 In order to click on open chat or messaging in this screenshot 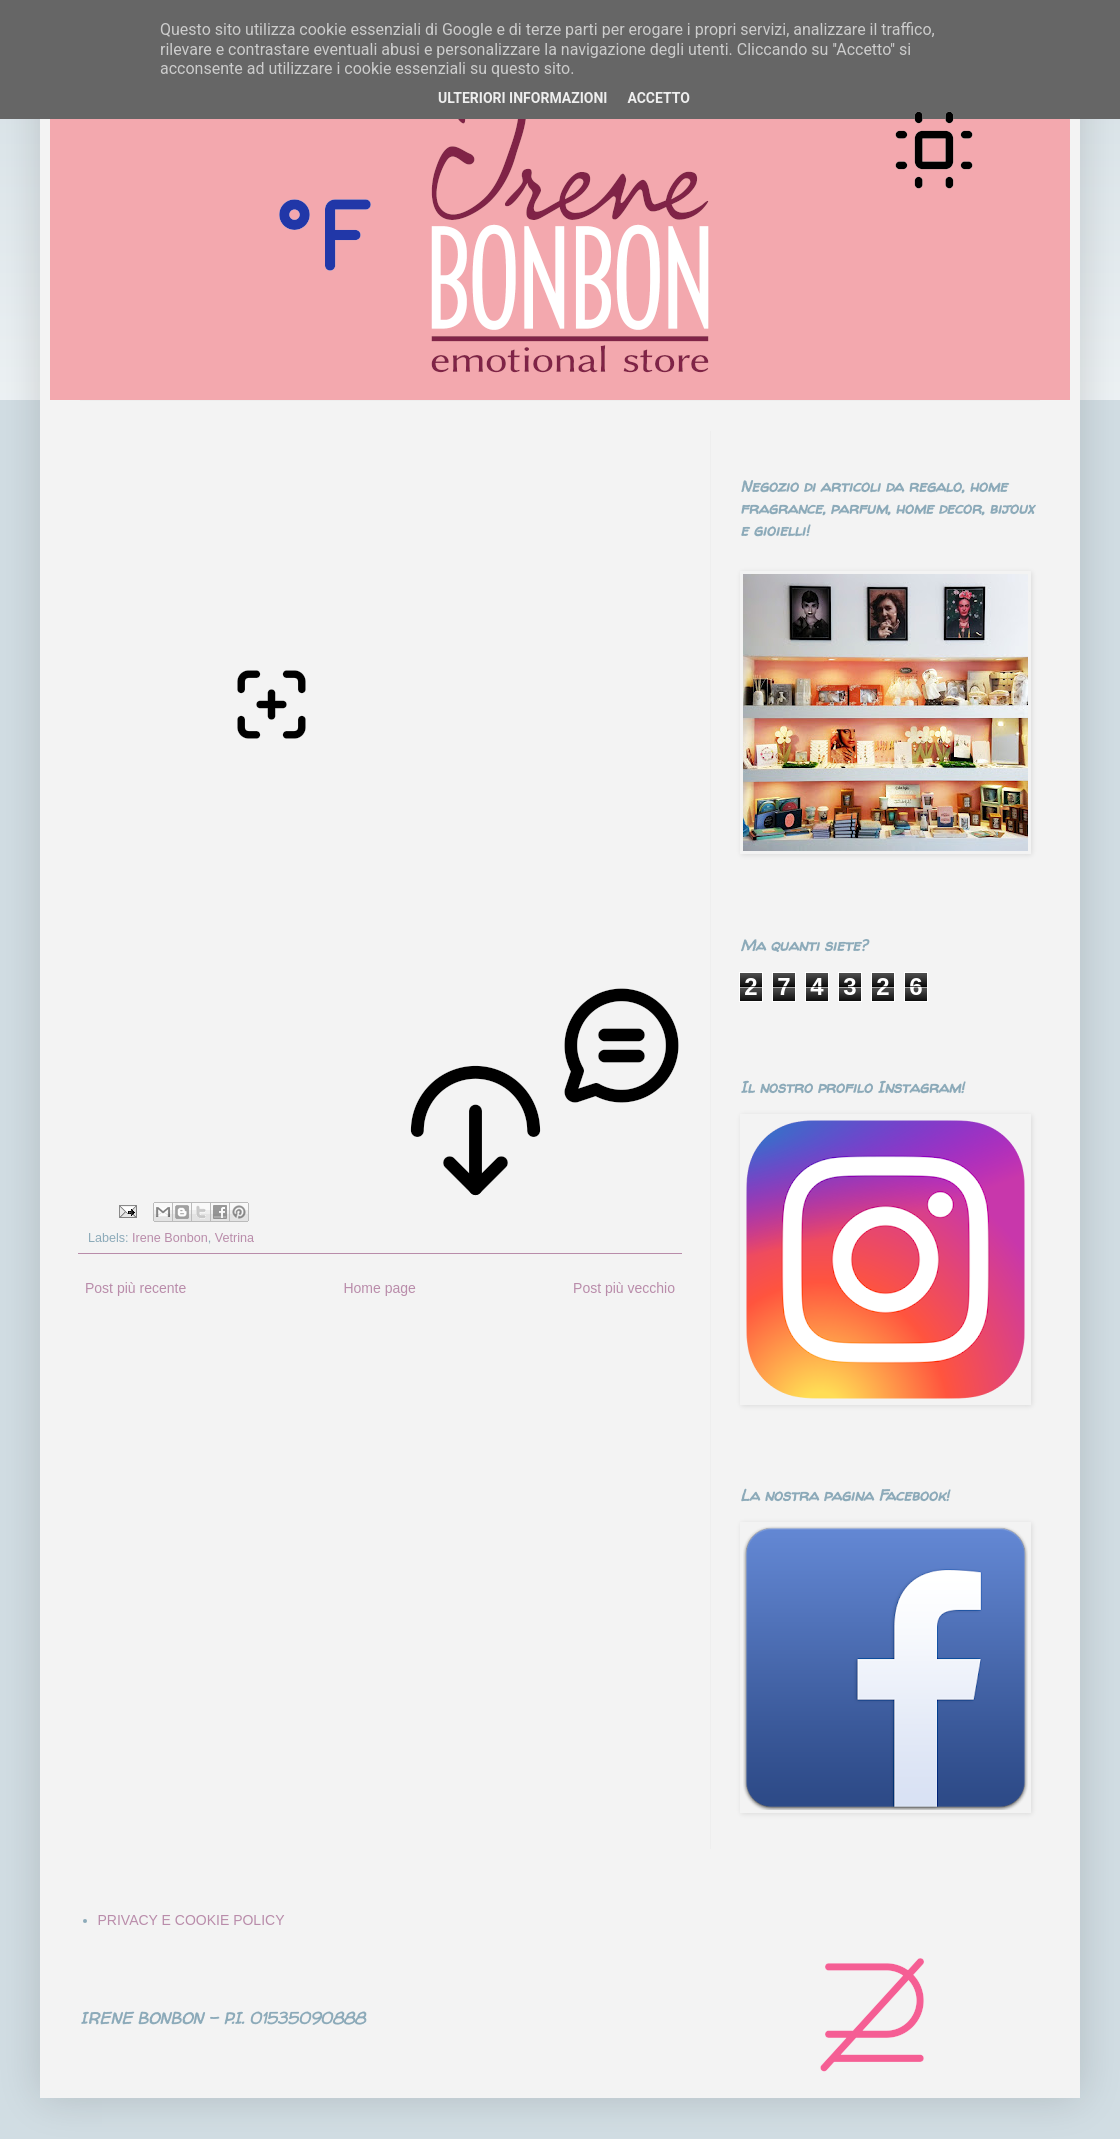, I will do `click(621, 1045)`.